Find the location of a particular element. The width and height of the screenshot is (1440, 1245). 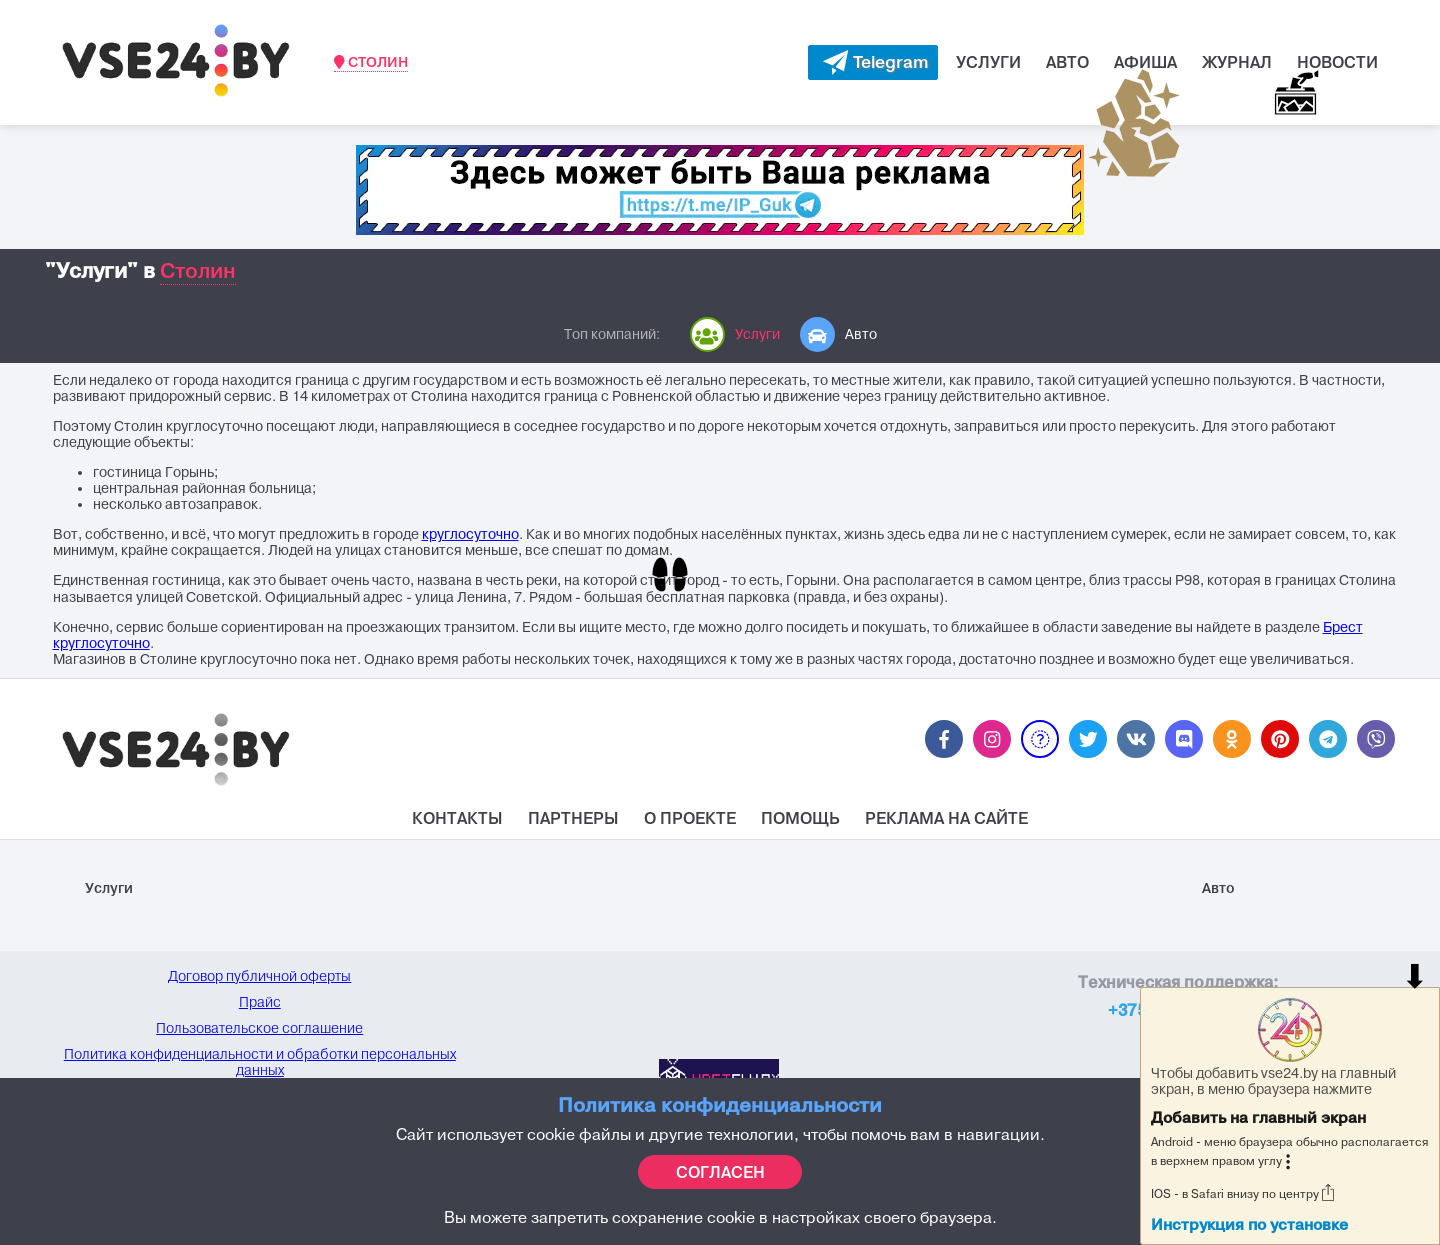

cast your vote is located at coordinates (1295, 92).